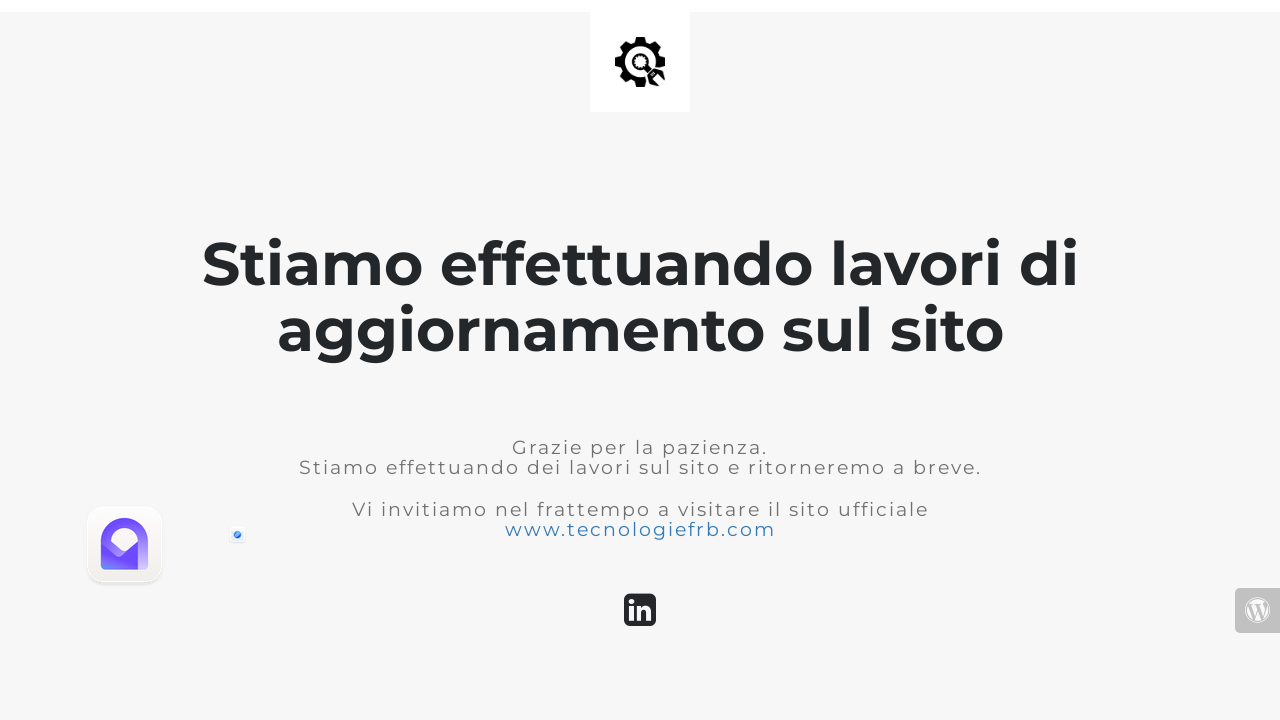 This screenshot has height=720, width=1280. What do you see at coordinates (237, 534) in the screenshot?
I see `open email attachment viewer` at bounding box center [237, 534].